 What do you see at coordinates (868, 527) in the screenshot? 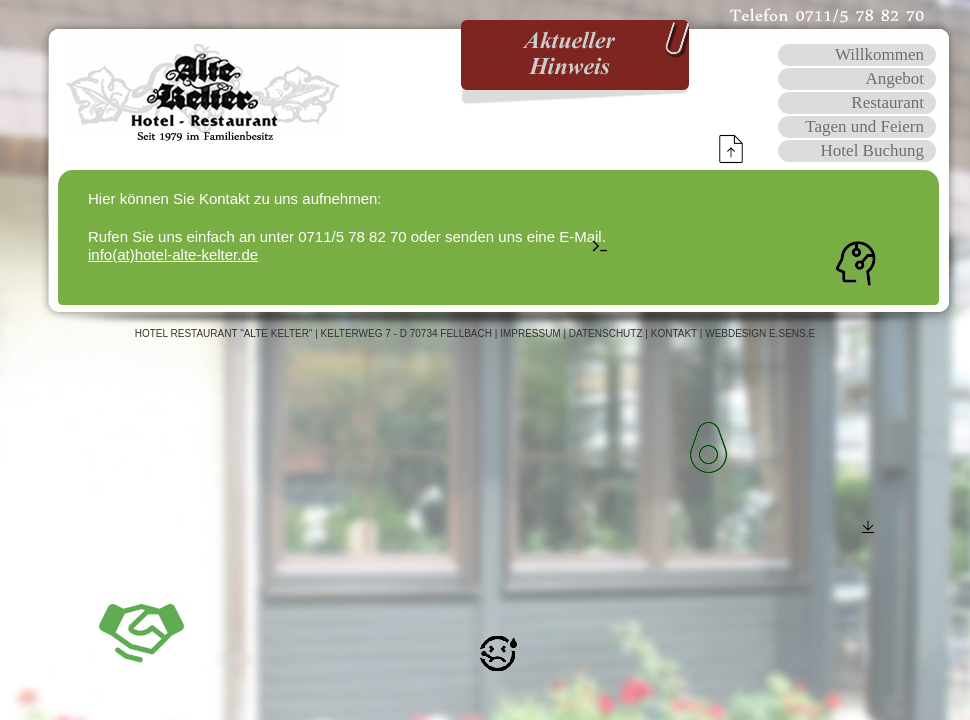
I see `download a file or content` at bounding box center [868, 527].